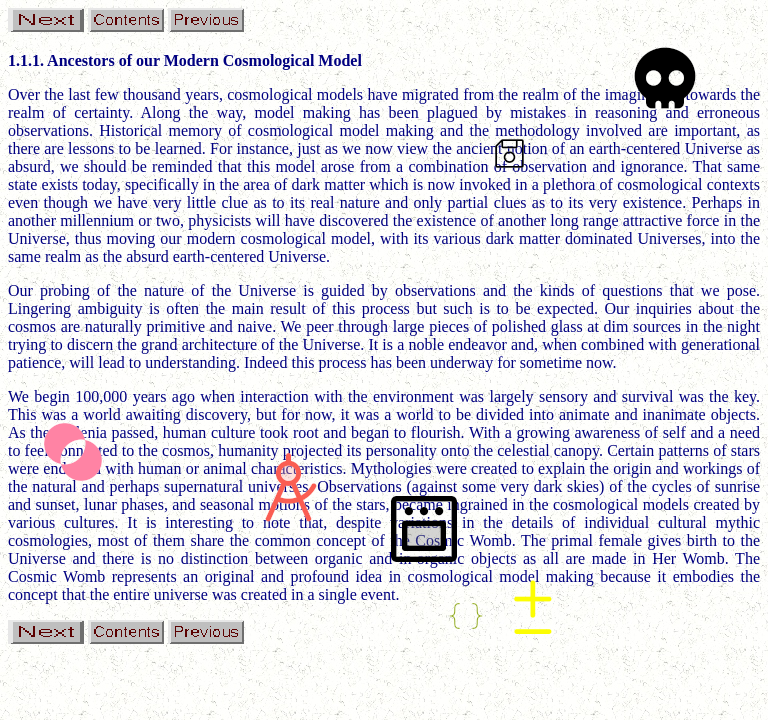 The image size is (768, 720). What do you see at coordinates (466, 616) in the screenshot?
I see `access code or developer settings` at bounding box center [466, 616].